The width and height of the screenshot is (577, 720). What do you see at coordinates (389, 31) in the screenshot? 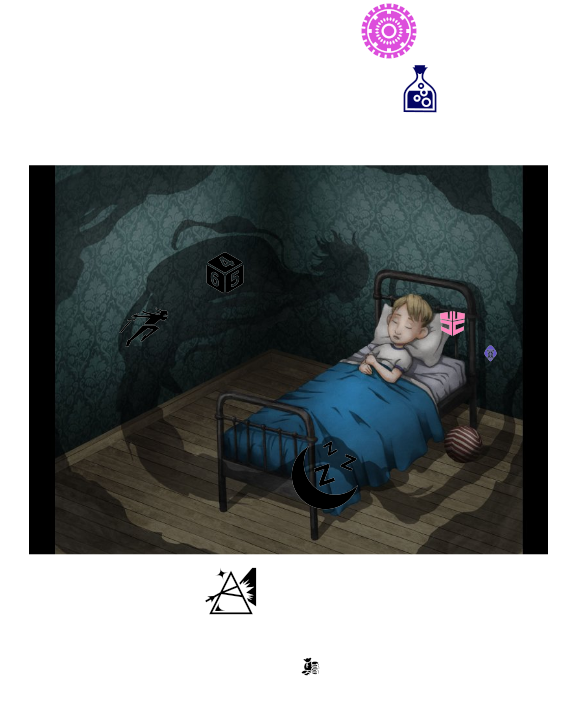
I see `access game settings or configuration menu` at bounding box center [389, 31].